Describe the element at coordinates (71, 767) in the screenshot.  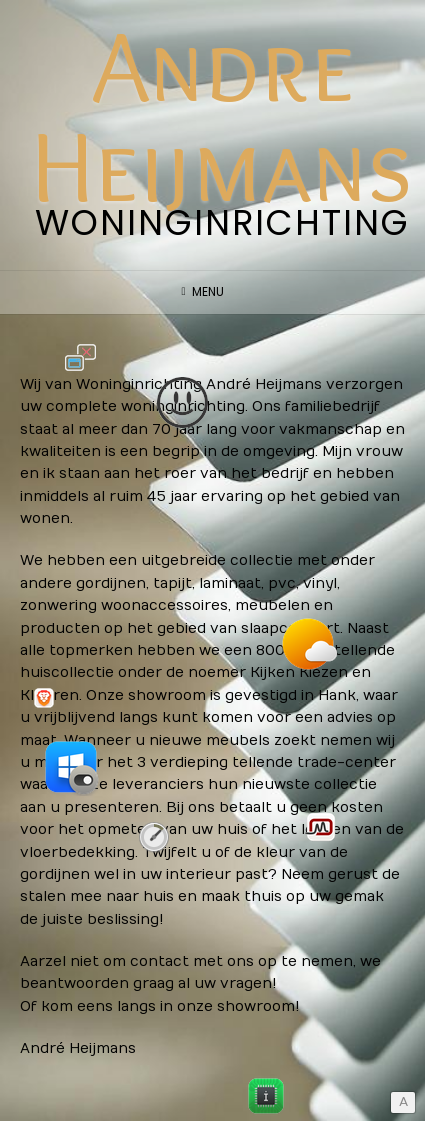
I see `launch winetricks to configure wine settings` at that location.